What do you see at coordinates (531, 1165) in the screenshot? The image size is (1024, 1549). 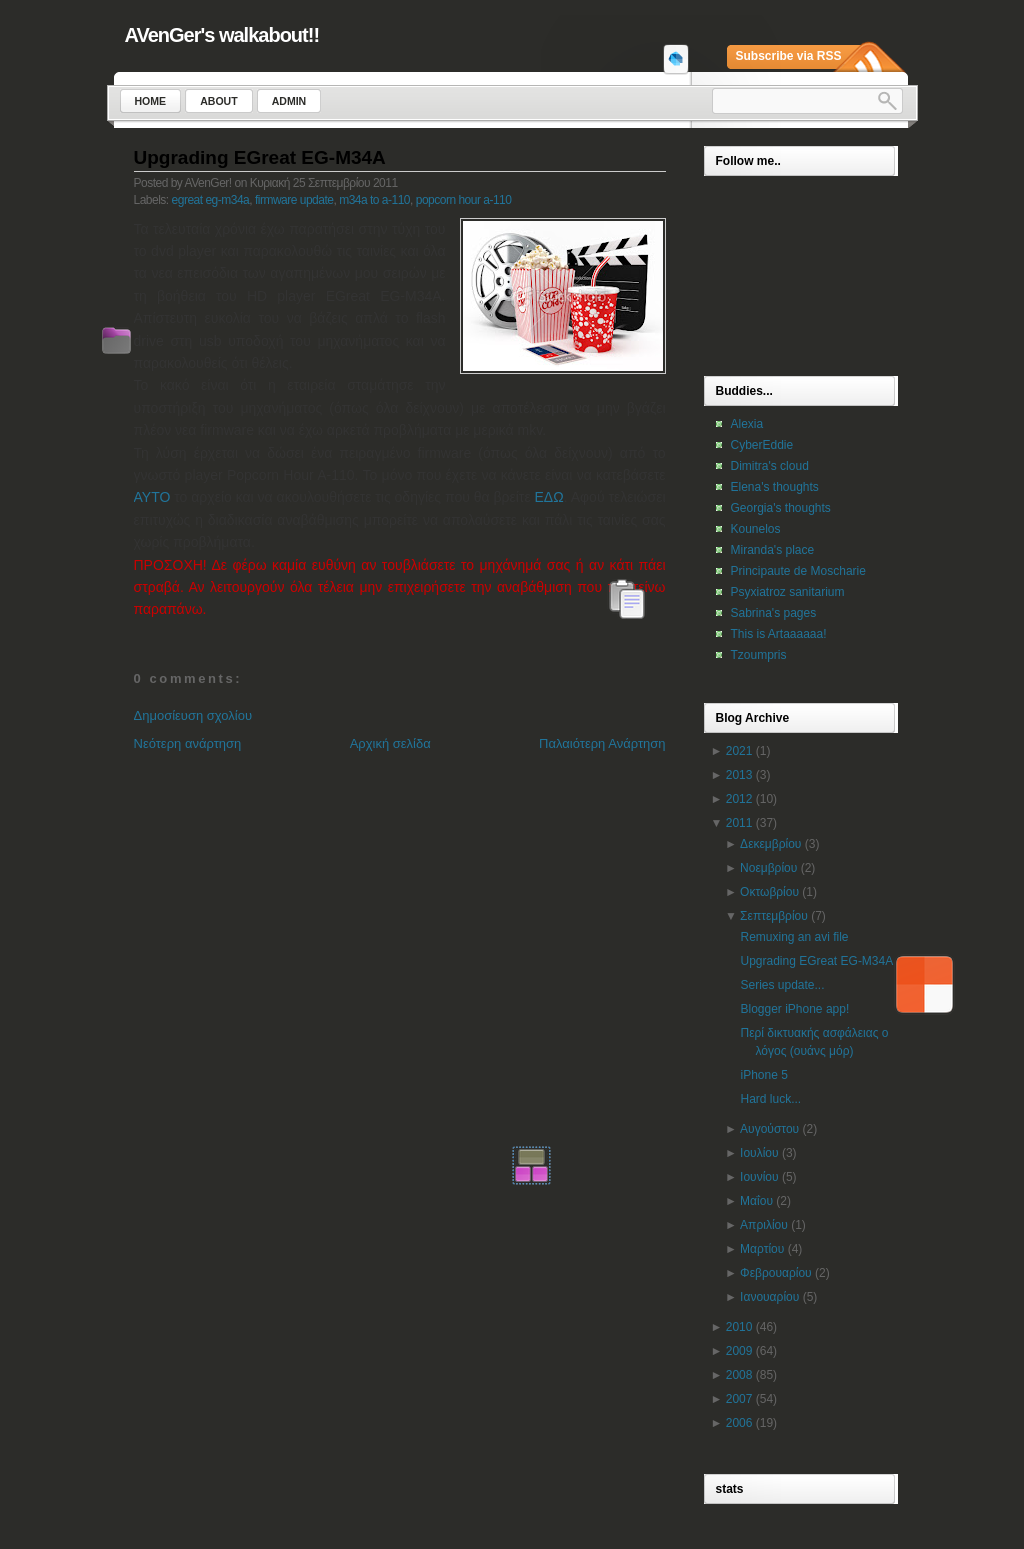 I see `select all items in the current view` at bounding box center [531, 1165].